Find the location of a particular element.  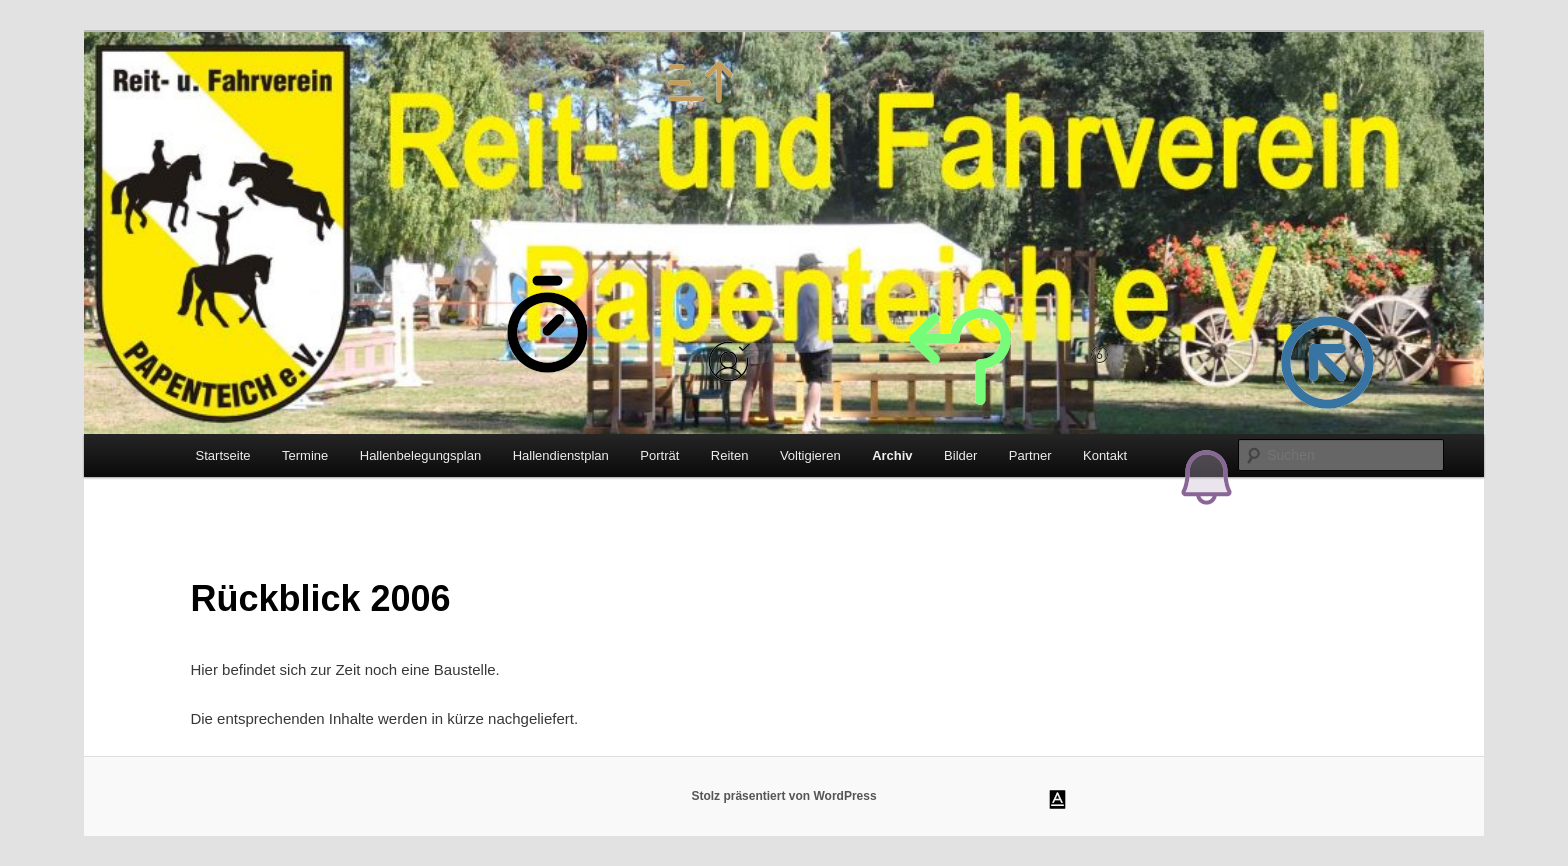

navigate back to previous screen is located at coordinates (1327, 362).